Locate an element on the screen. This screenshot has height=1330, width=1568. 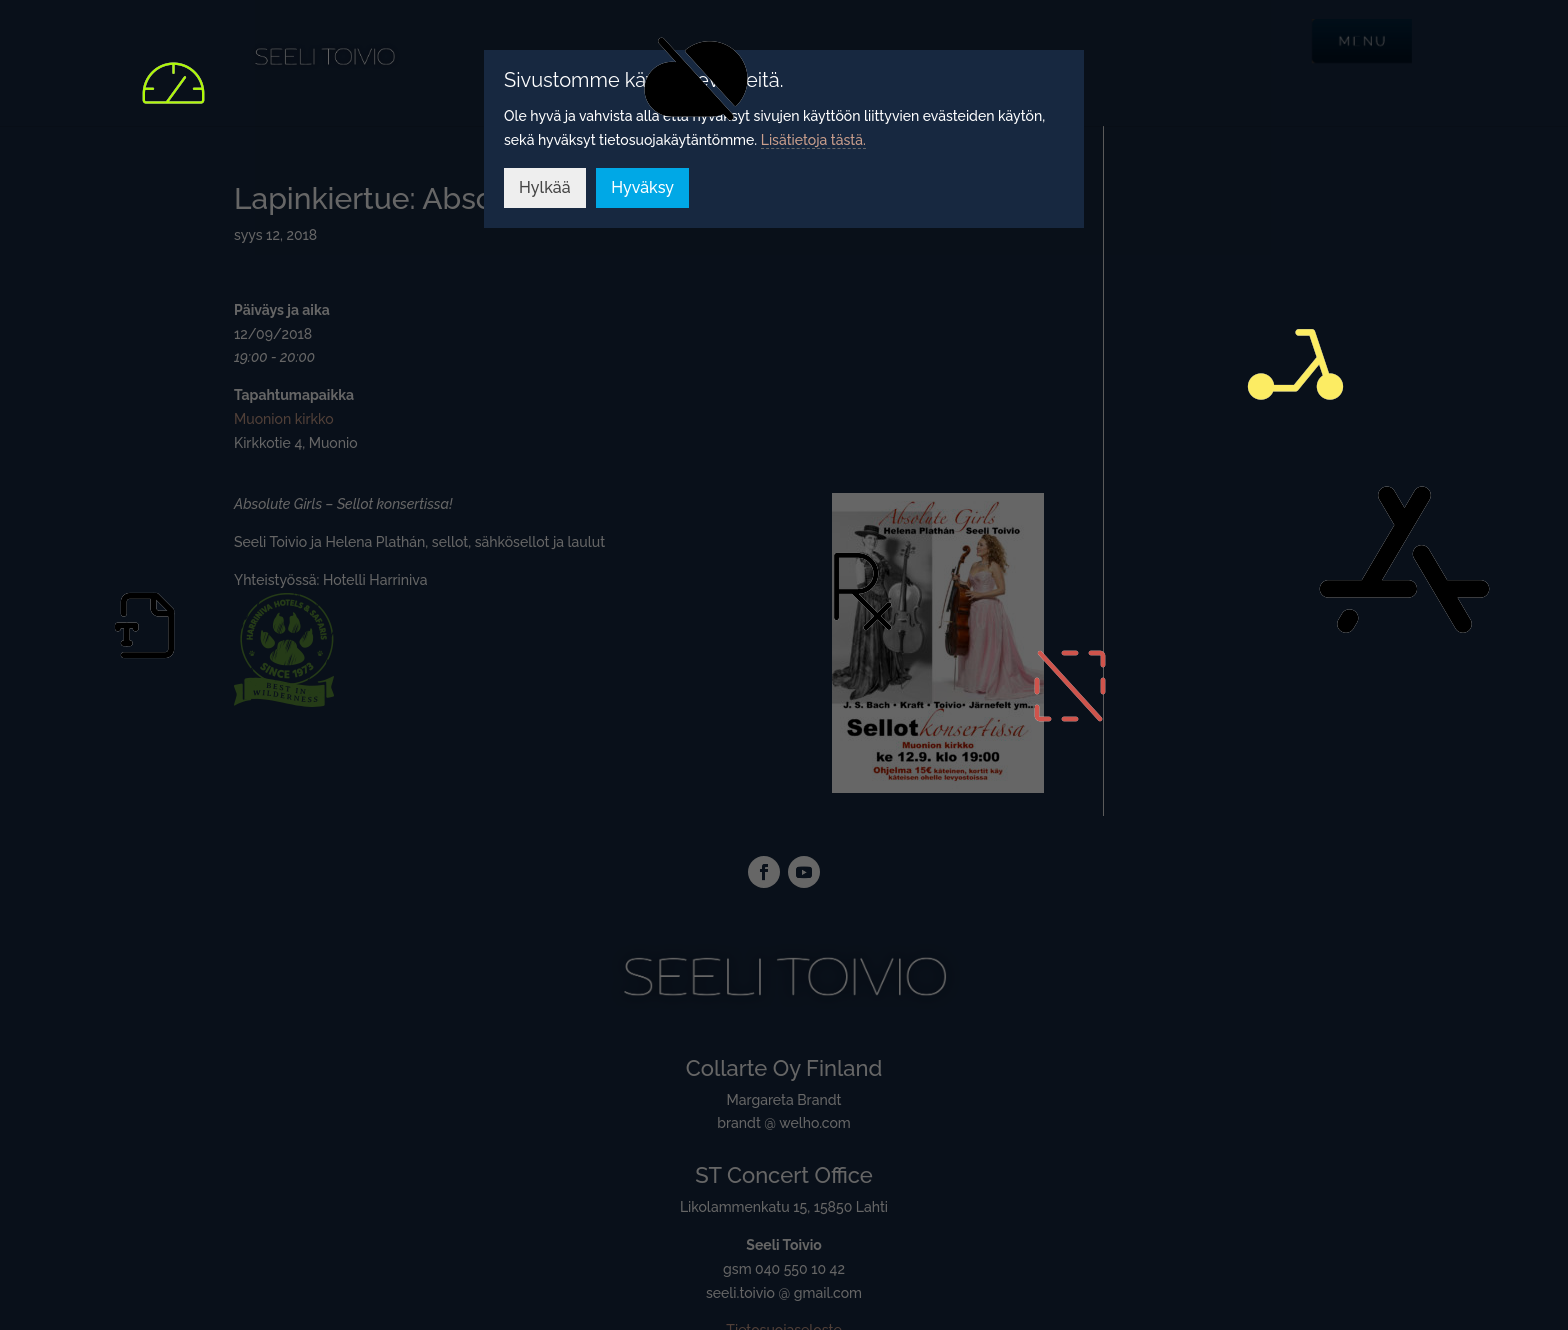
view performance or speed metrics is located at coordinates (173, 86).